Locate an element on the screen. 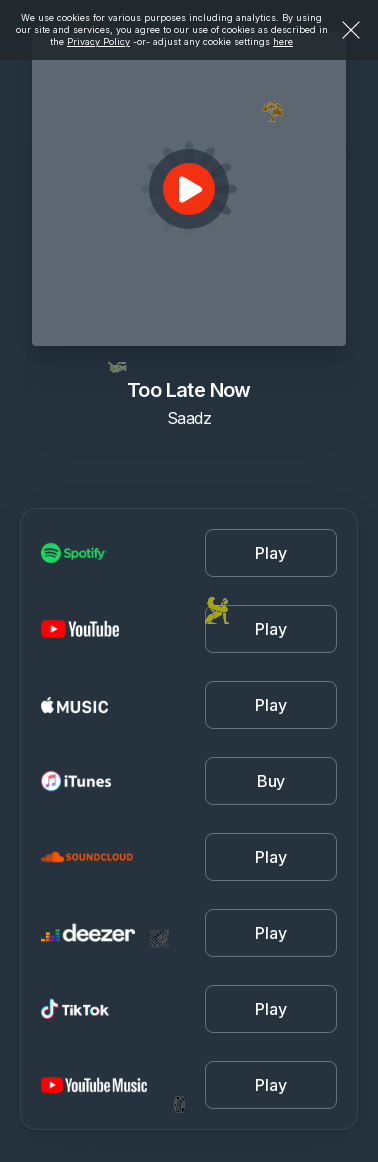 The height and width of the screenshot is (1162, 378). access Greek mythology content or trivia is located at coordinates (217, 610).